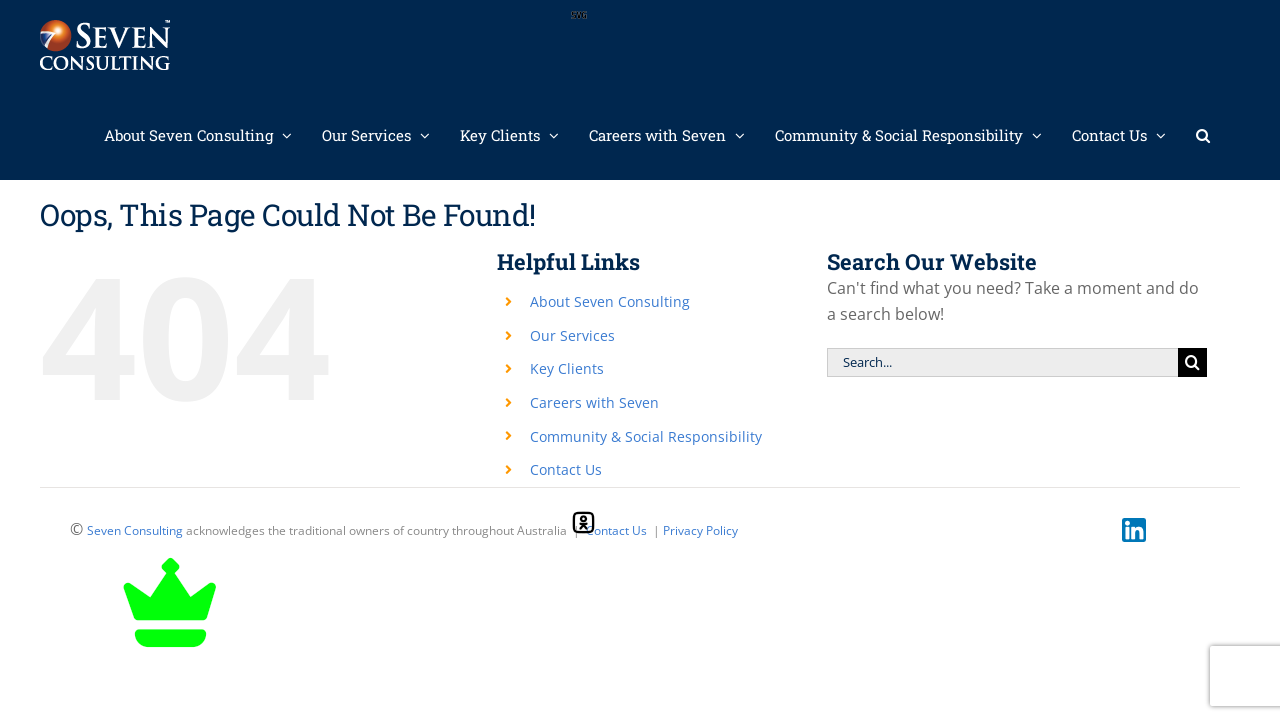 The image size is (1280, 720). What do you see at coordinates (583, 522) in the screenshot?
I see `open ok.ru social network` at bounding box center [583, 522].